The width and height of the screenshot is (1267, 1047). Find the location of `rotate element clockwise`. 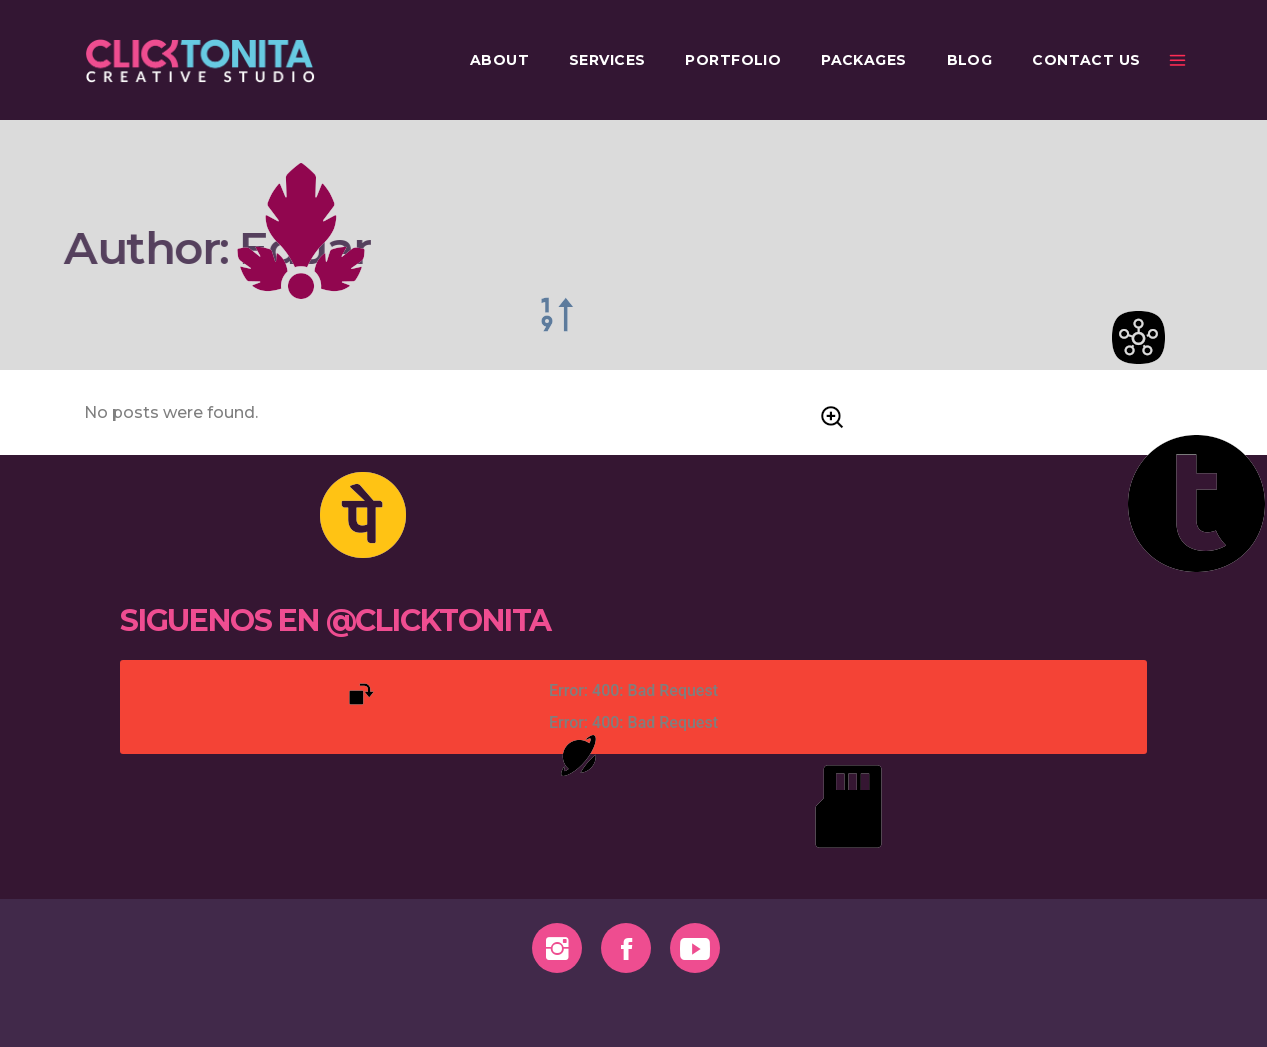

rotate element clockwise is located at coordinates (361, 694).